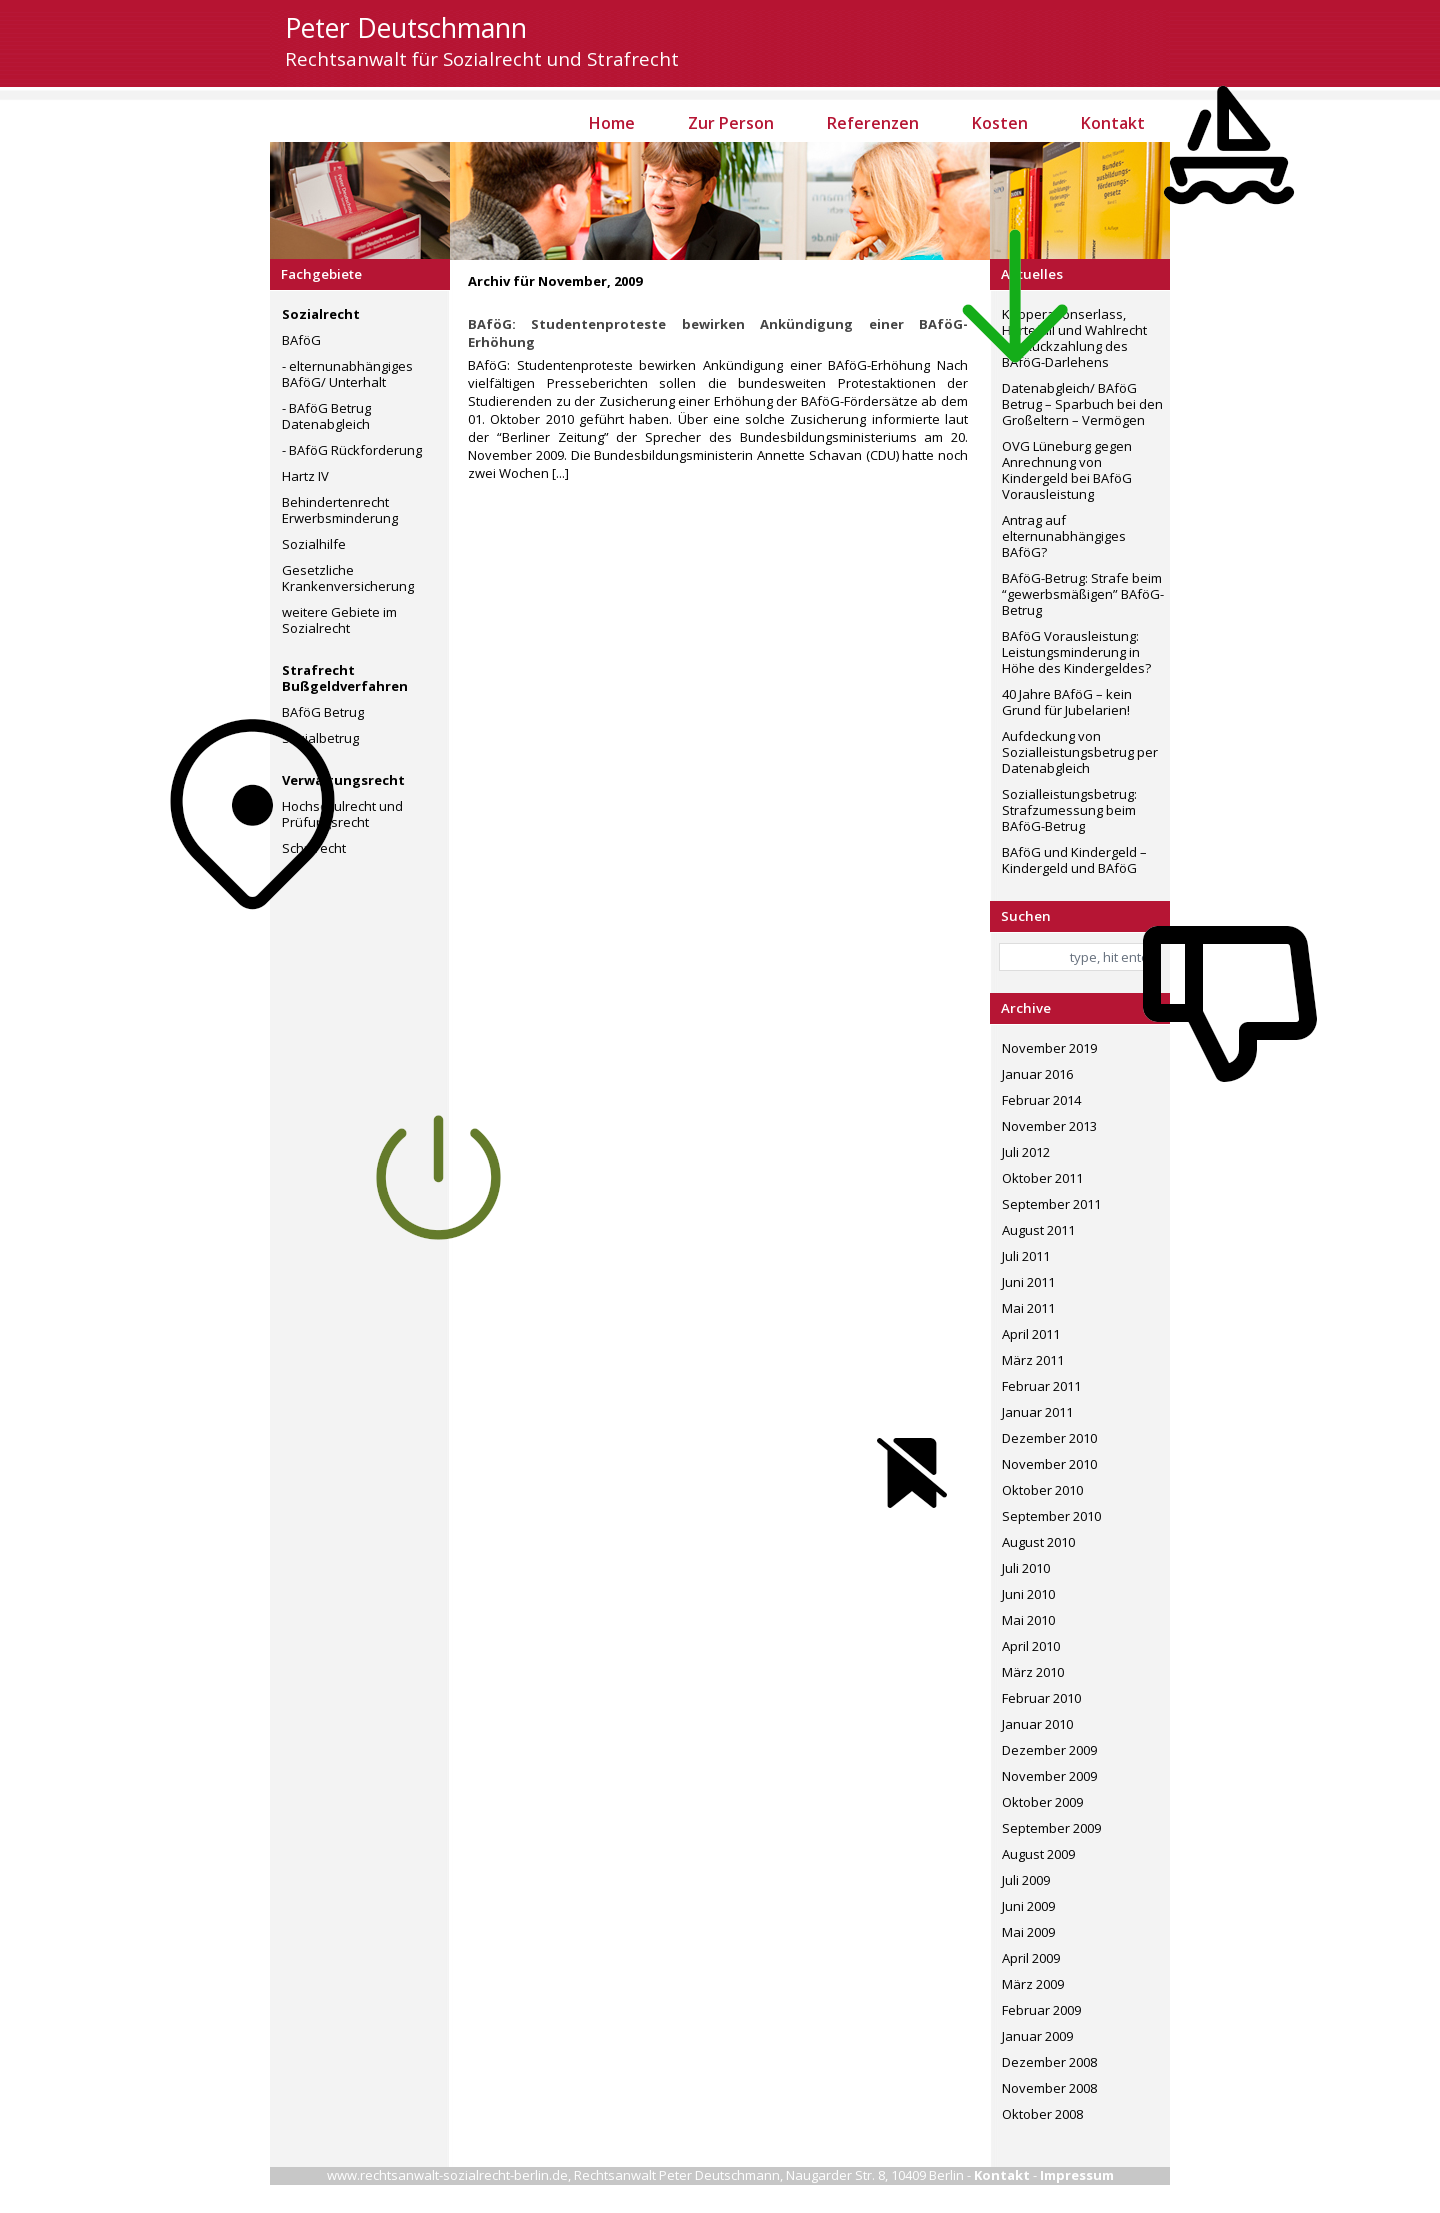 Image resolution: width=1440 pixels, height=2213 pixels. What do you see at coordinates (1017, 297) in the screenshot?
I see `scroll down or view more content` at bounding box center [1017, 297].